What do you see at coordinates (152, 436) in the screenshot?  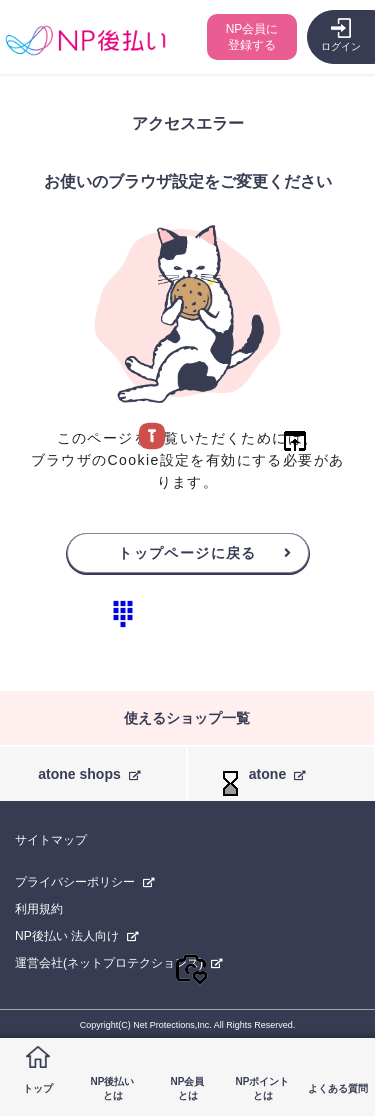 I see `text formatting or typography tool` at bounding box center [152, 436].